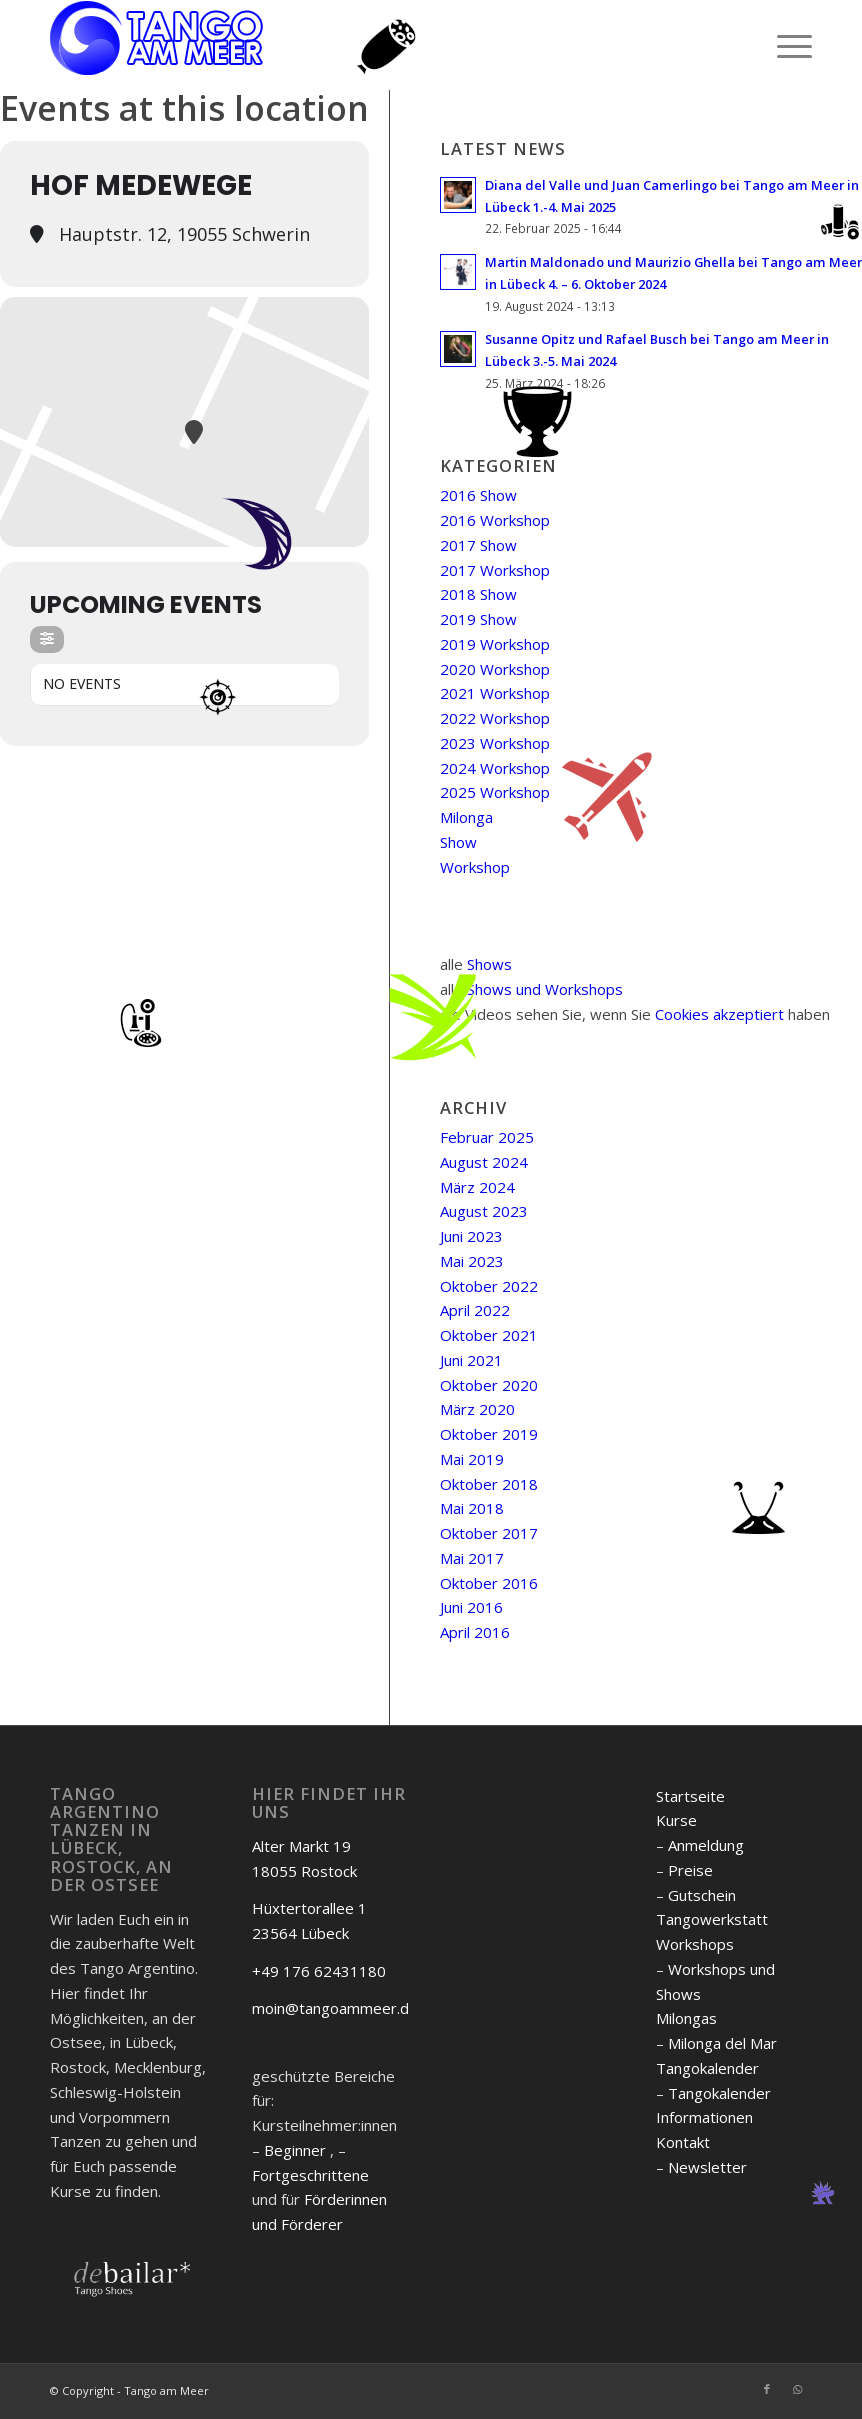  I want to click on activate precision aiming or sniper mode, so click(217, 697).